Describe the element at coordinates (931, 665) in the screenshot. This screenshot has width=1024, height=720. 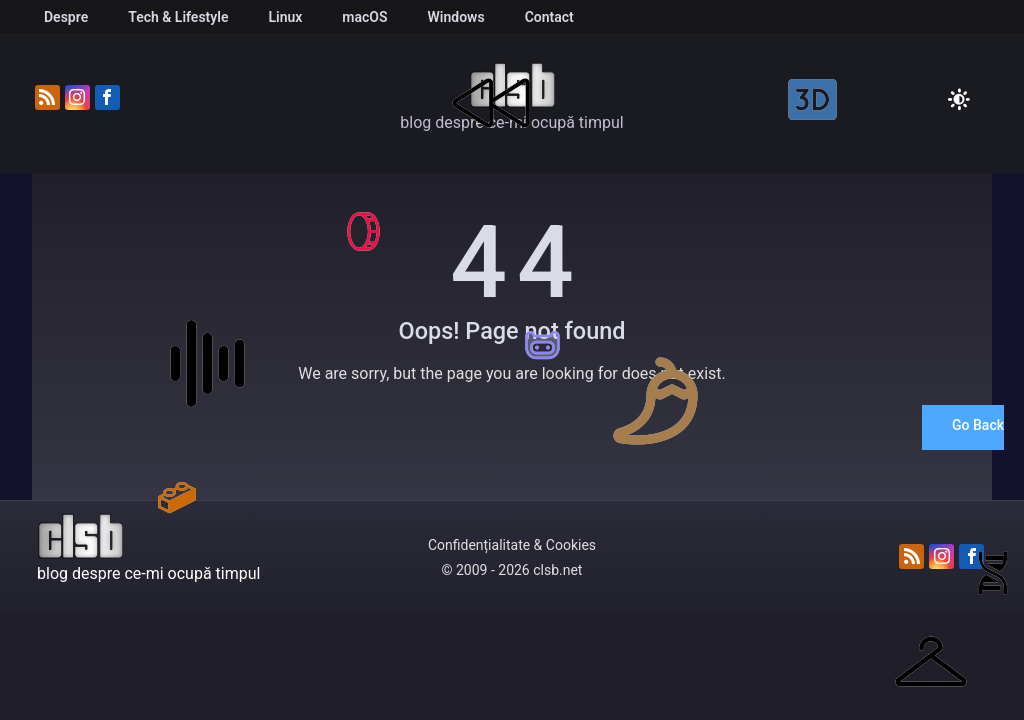
I see `access wardrobe or clothing options` at that location.